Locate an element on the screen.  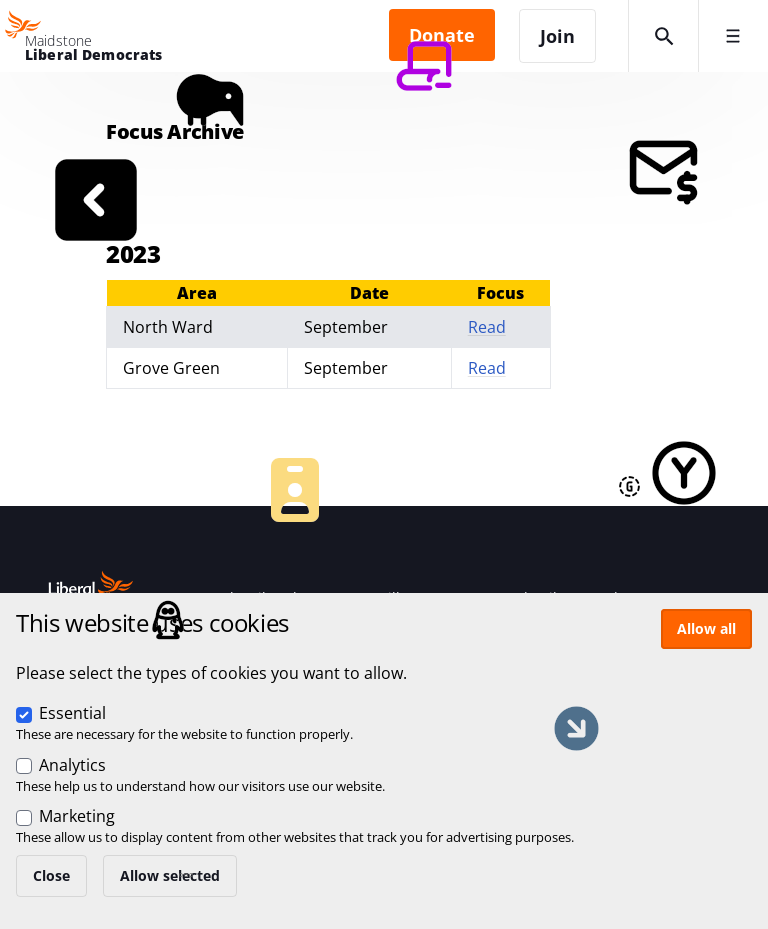
indicates a pending or in-progress Google connection is located at coordinates (629, 486).